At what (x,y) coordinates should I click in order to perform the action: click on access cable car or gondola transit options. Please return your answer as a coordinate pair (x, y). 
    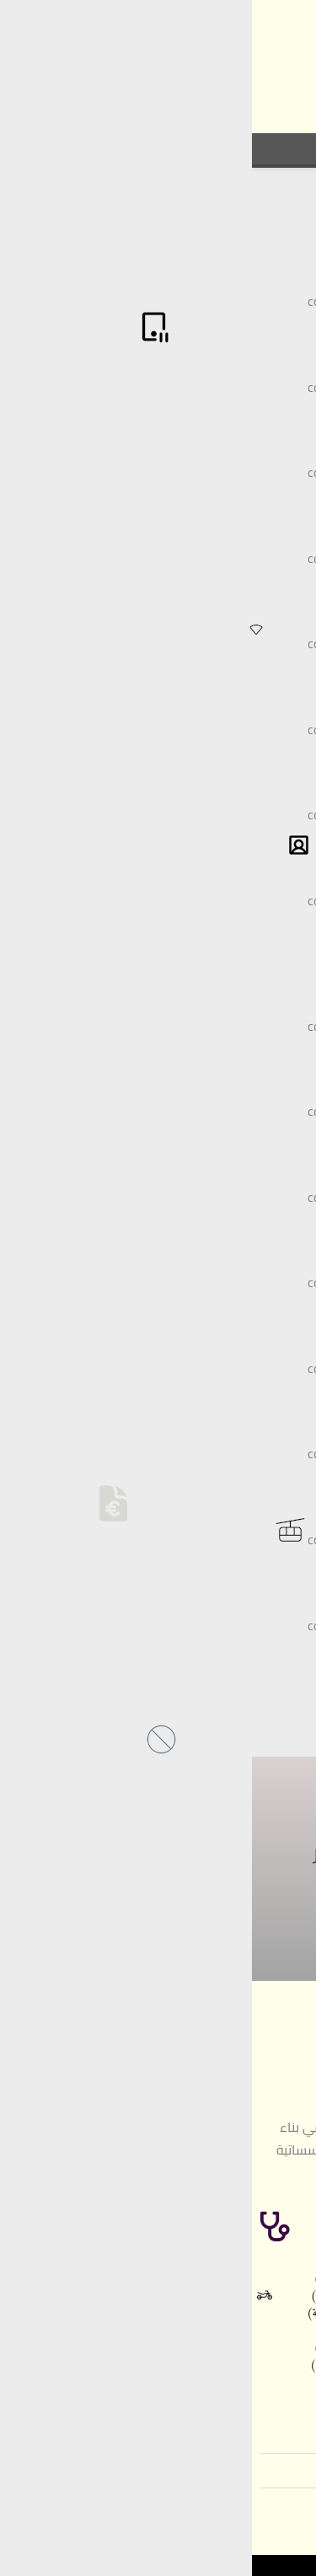
    Looking at the image, I should click on (290, 1530).